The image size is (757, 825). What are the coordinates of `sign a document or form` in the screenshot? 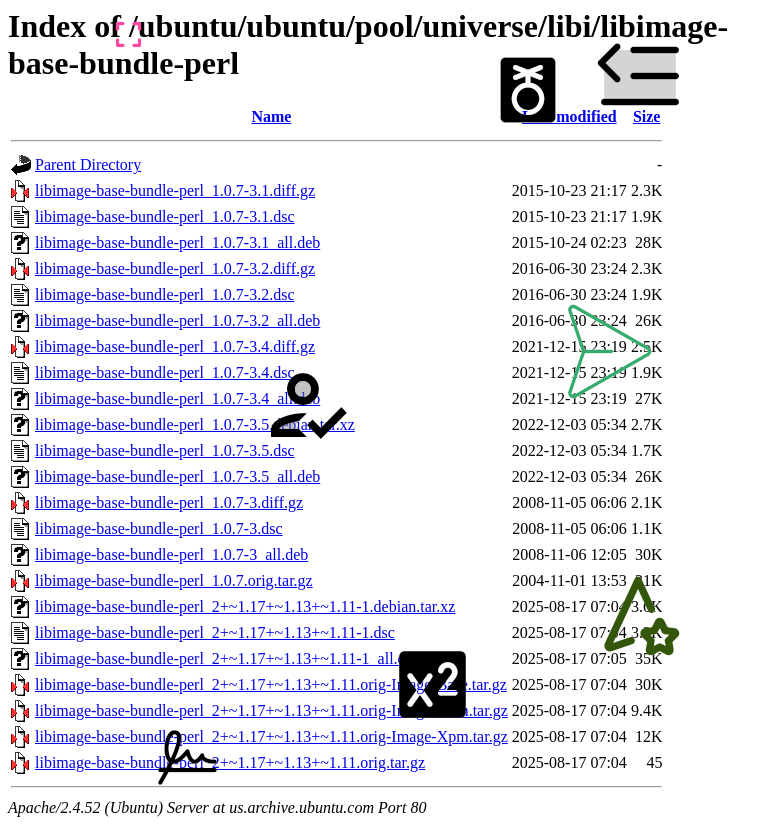 It's located at (187, 757).